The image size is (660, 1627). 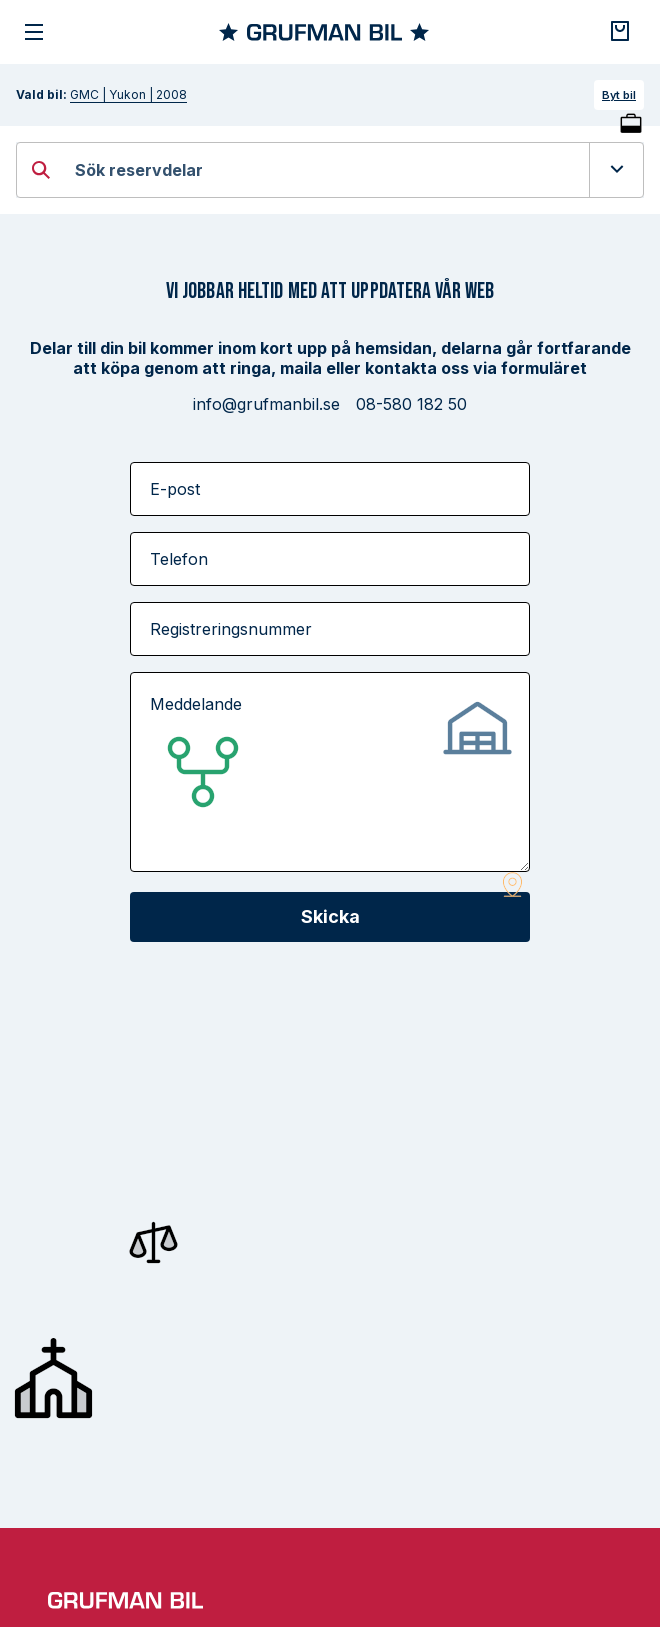 I want to click on view nearby churches or places of worship, so click(x=53, y=1382).